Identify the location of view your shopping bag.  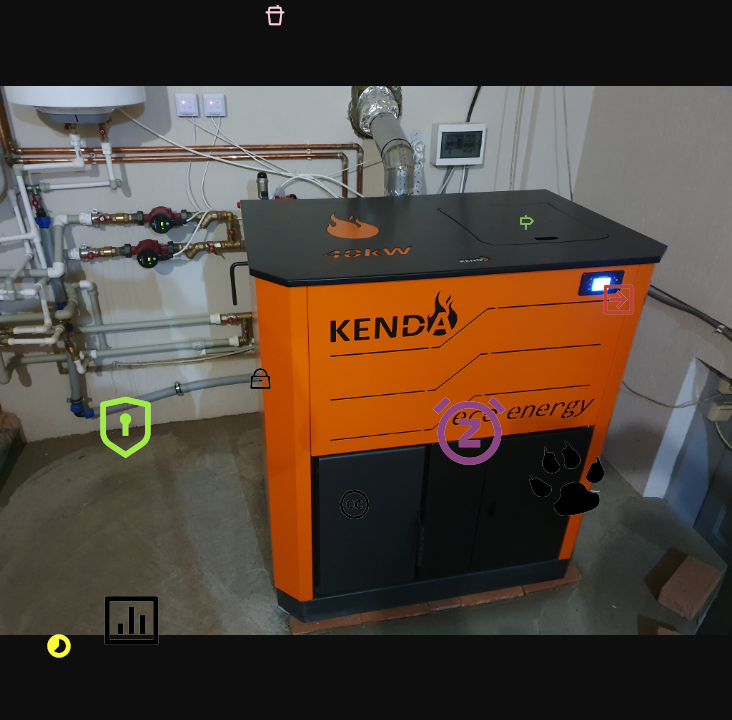
(260, 378).